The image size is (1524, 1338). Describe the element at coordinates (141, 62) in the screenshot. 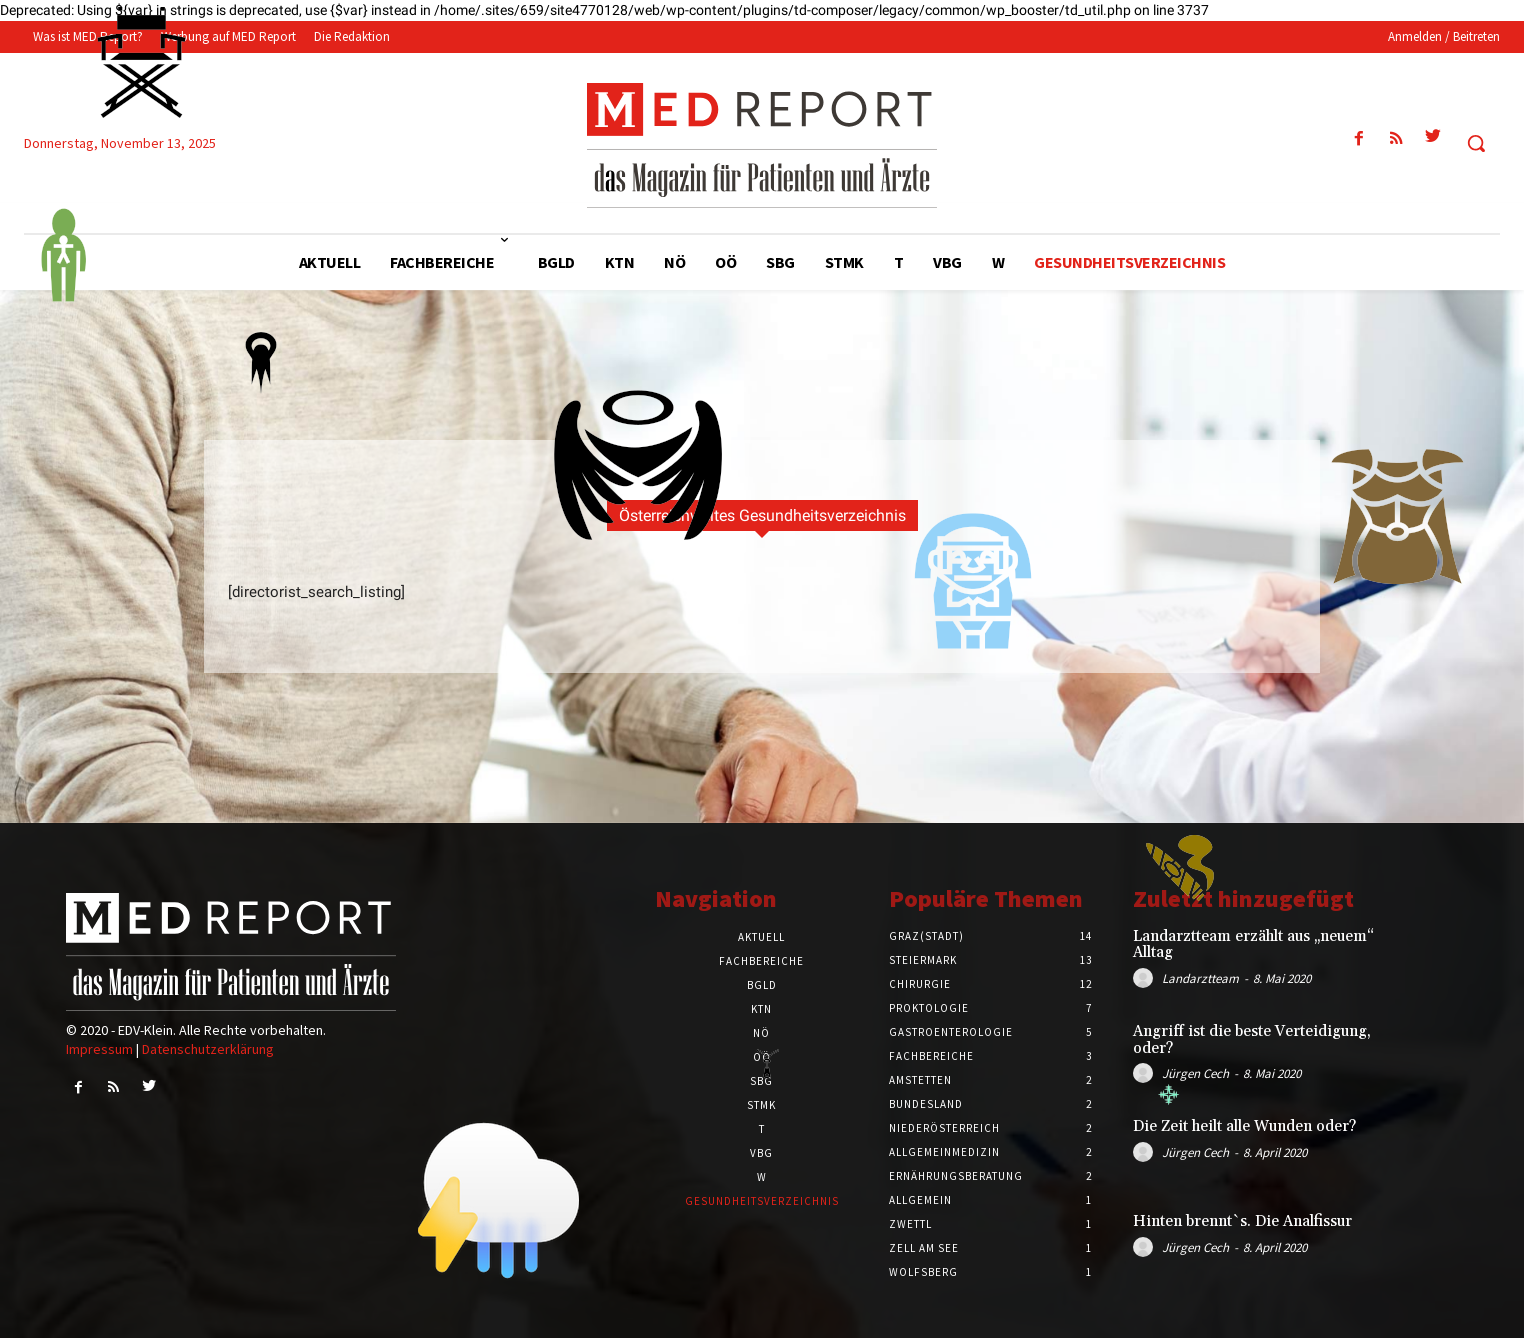

I see `access director or creator mode` at that location.